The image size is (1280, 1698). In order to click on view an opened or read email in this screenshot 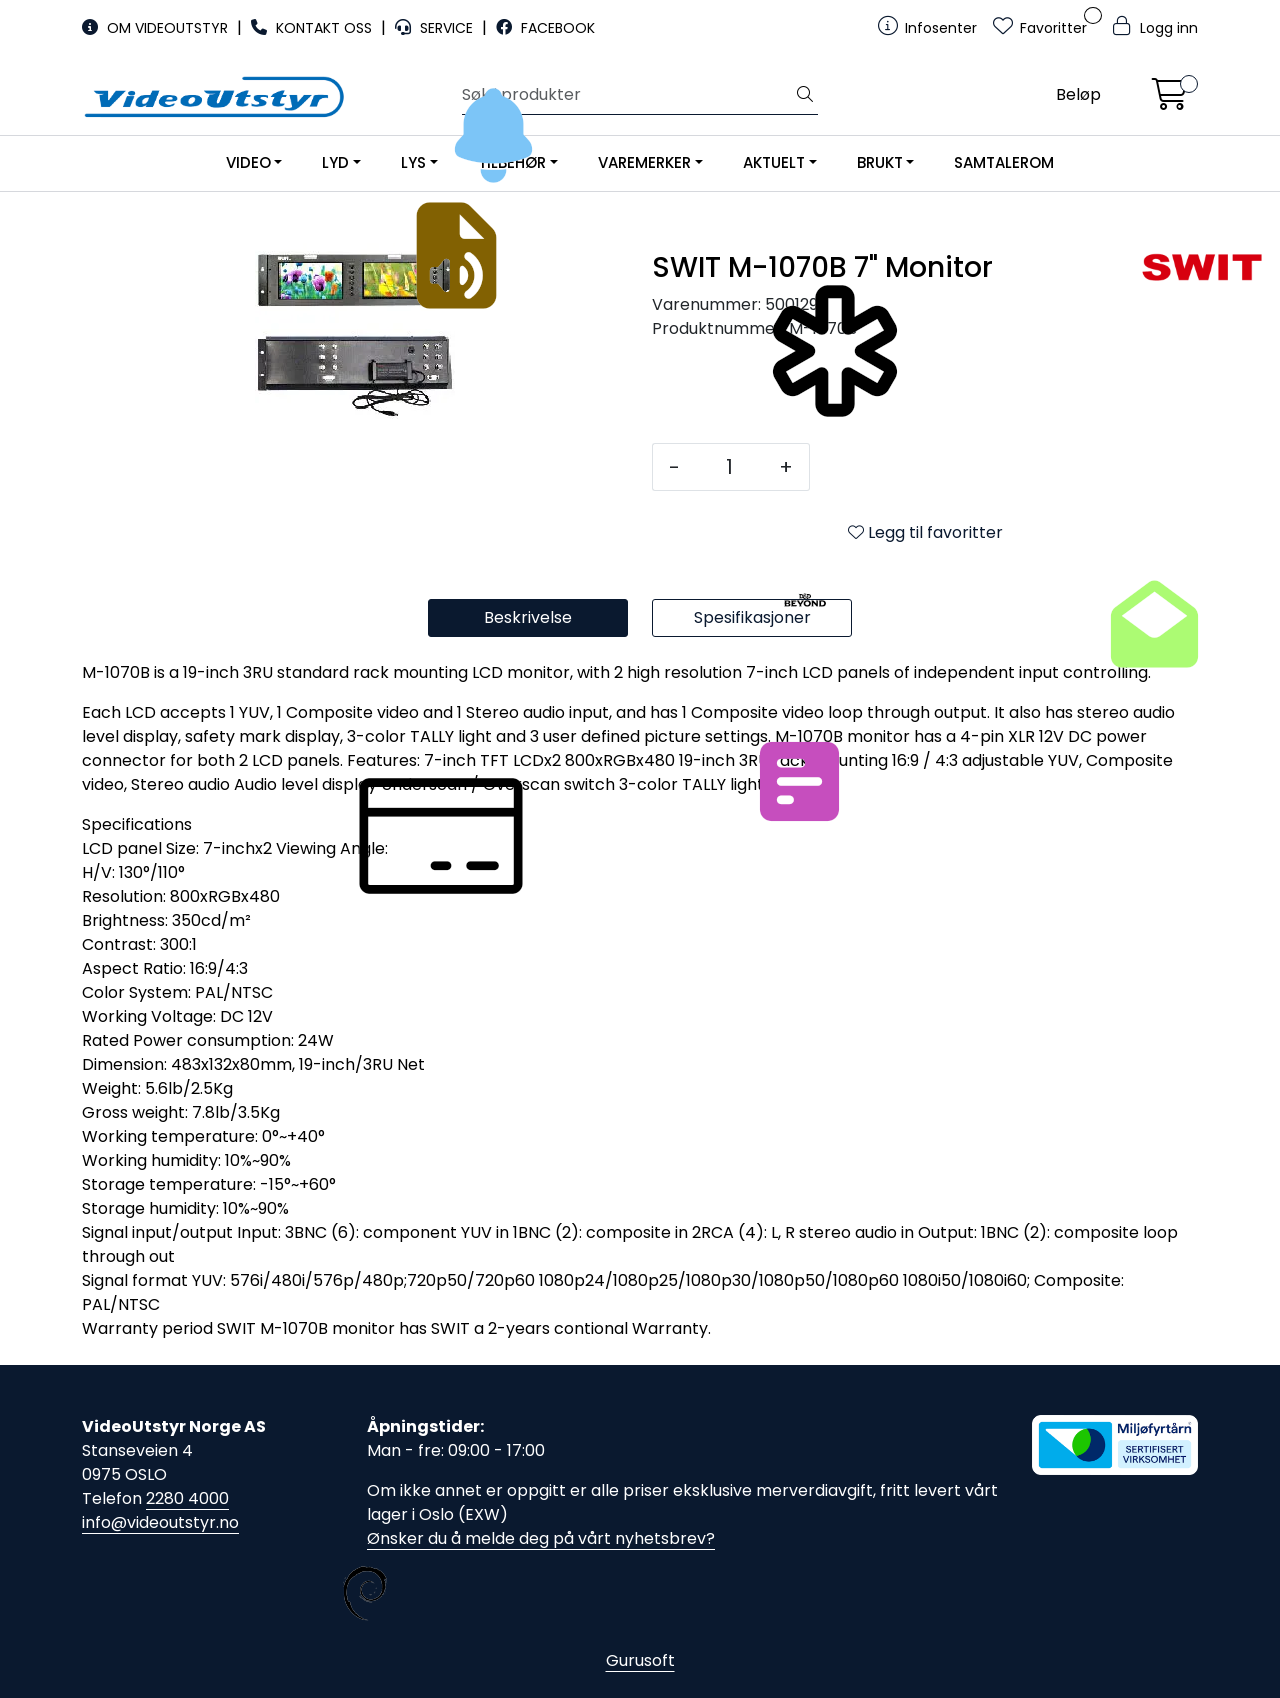, I will do `click(1154, 629)`.